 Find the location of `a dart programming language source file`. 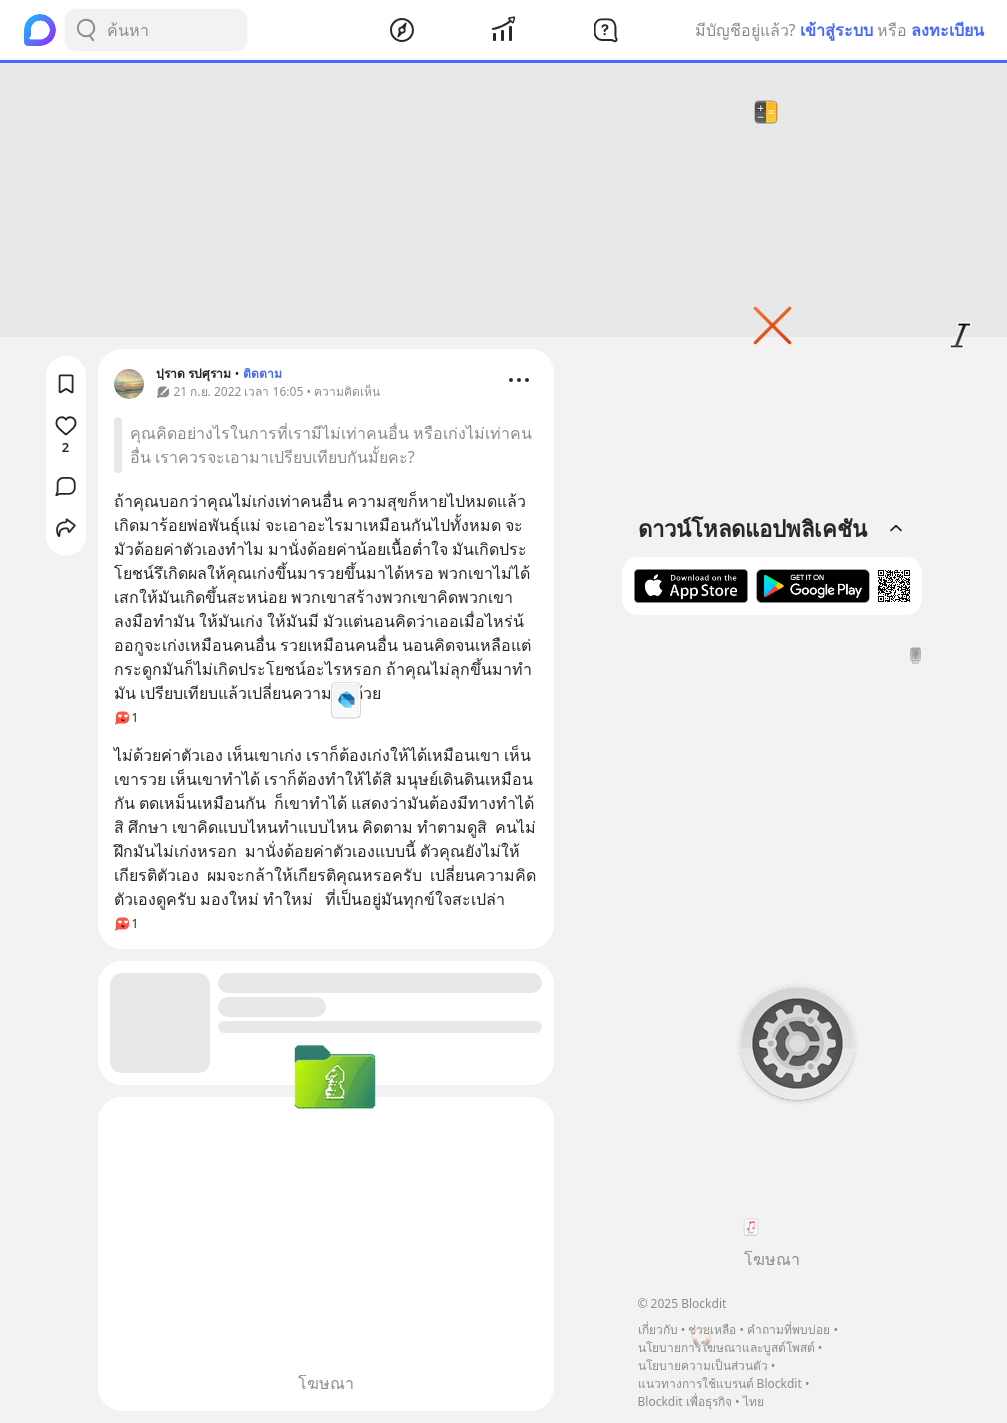

a dart programming language source file is located at coordinates (346, 700).